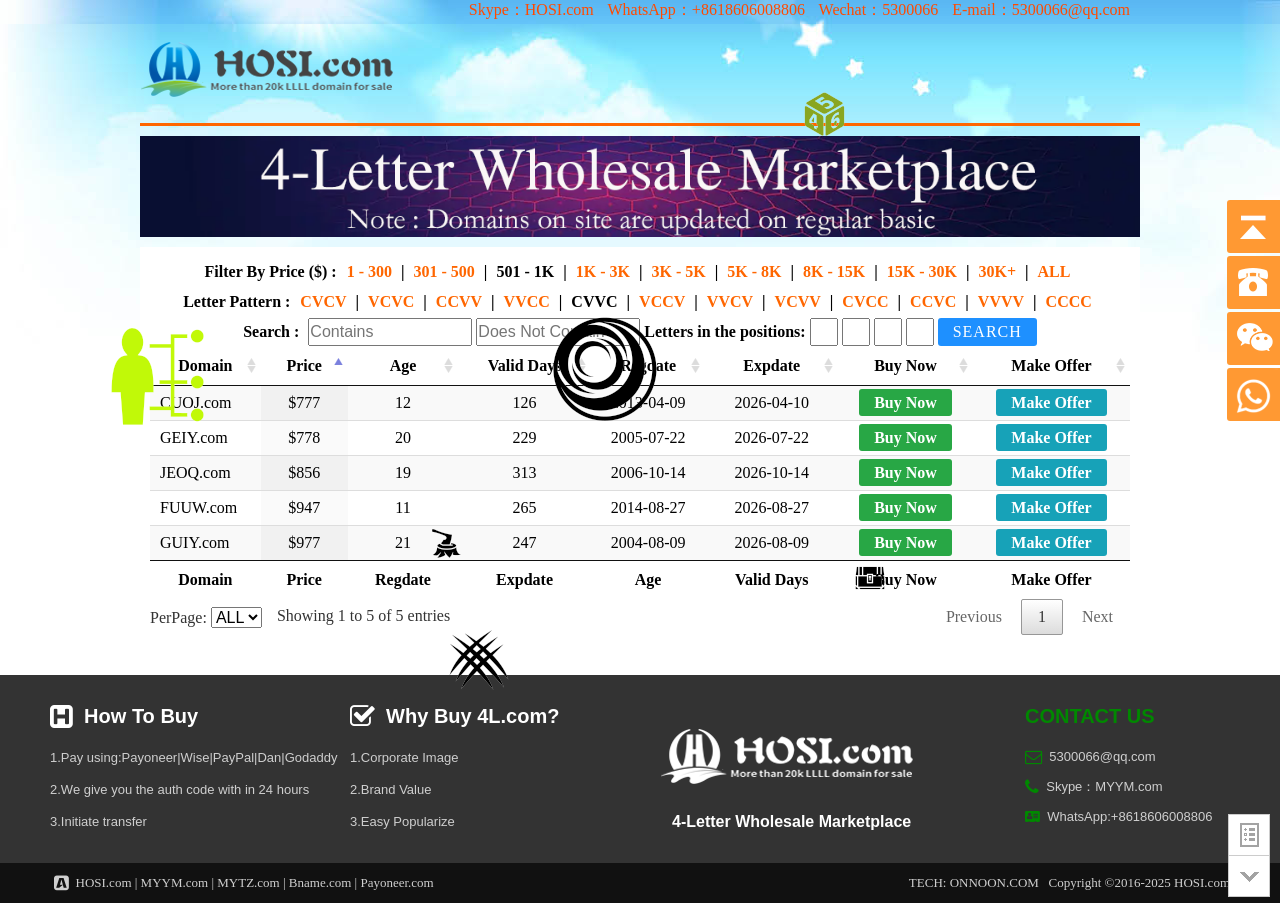  What do you see at coordinates (446, 543) in the screenshot?
I see `access woodcutting or lumber resources` at bounding box center [446, 543].